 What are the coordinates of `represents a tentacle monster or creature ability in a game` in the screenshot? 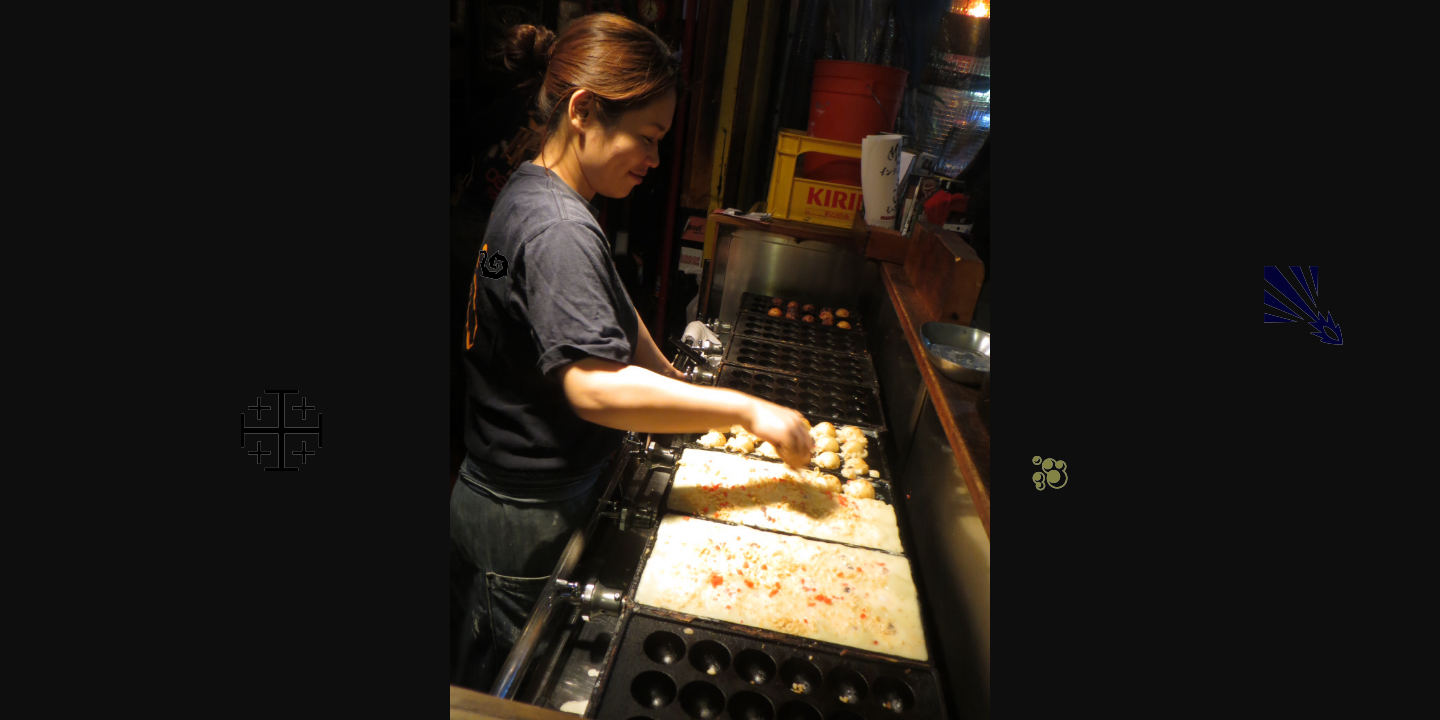 It's located at (494, 265).